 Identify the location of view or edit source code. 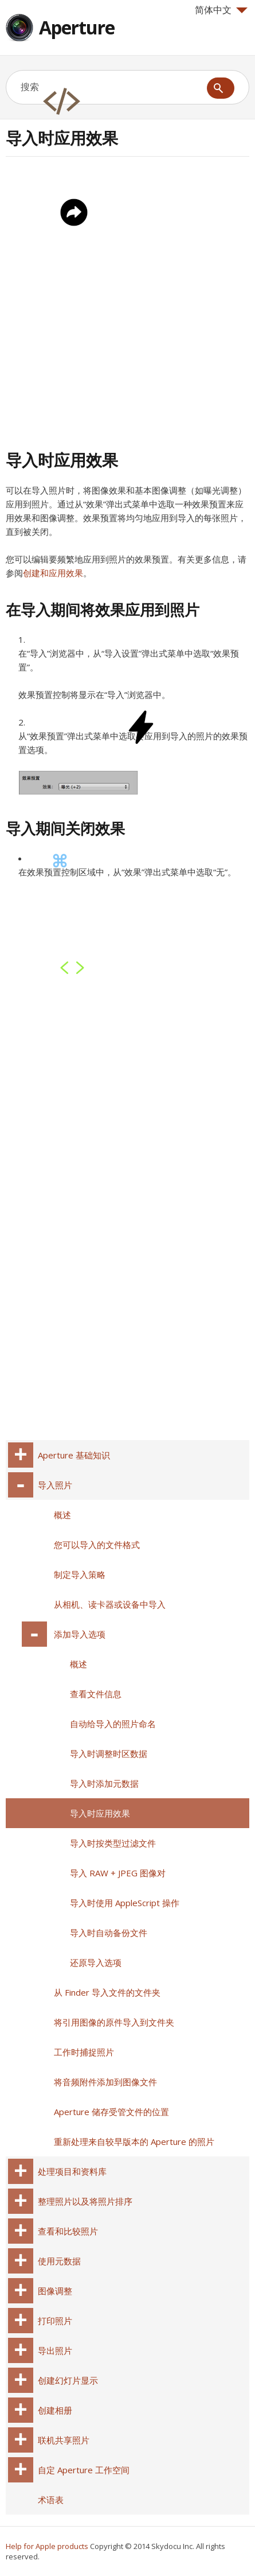
(72, 968).